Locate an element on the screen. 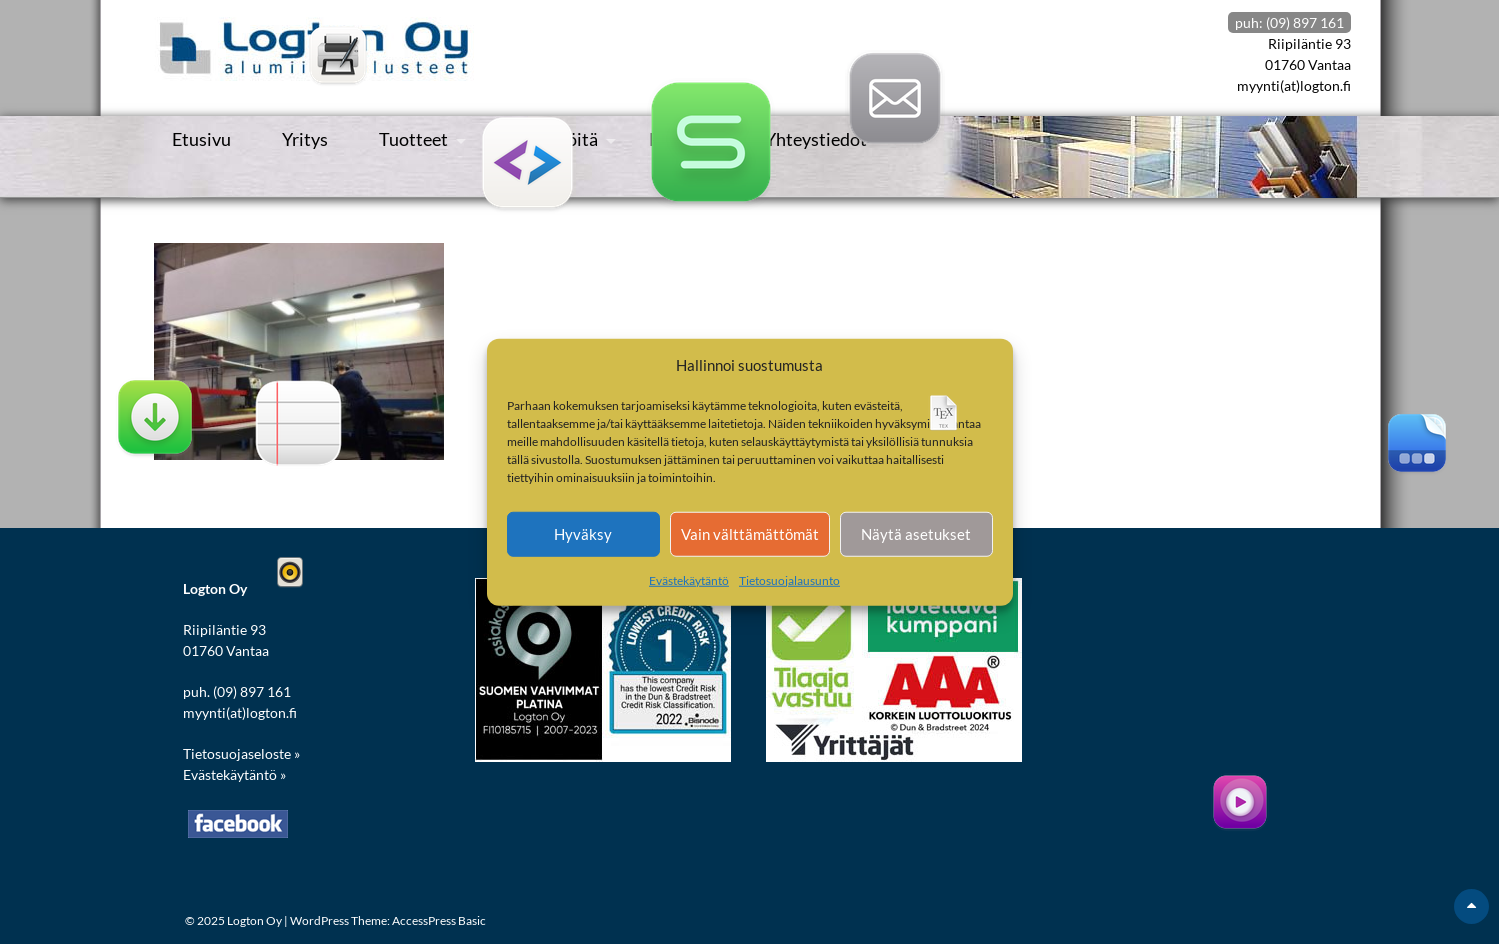 The image size is (1499, 944). open print editor application is located at coordinates (338, 55).